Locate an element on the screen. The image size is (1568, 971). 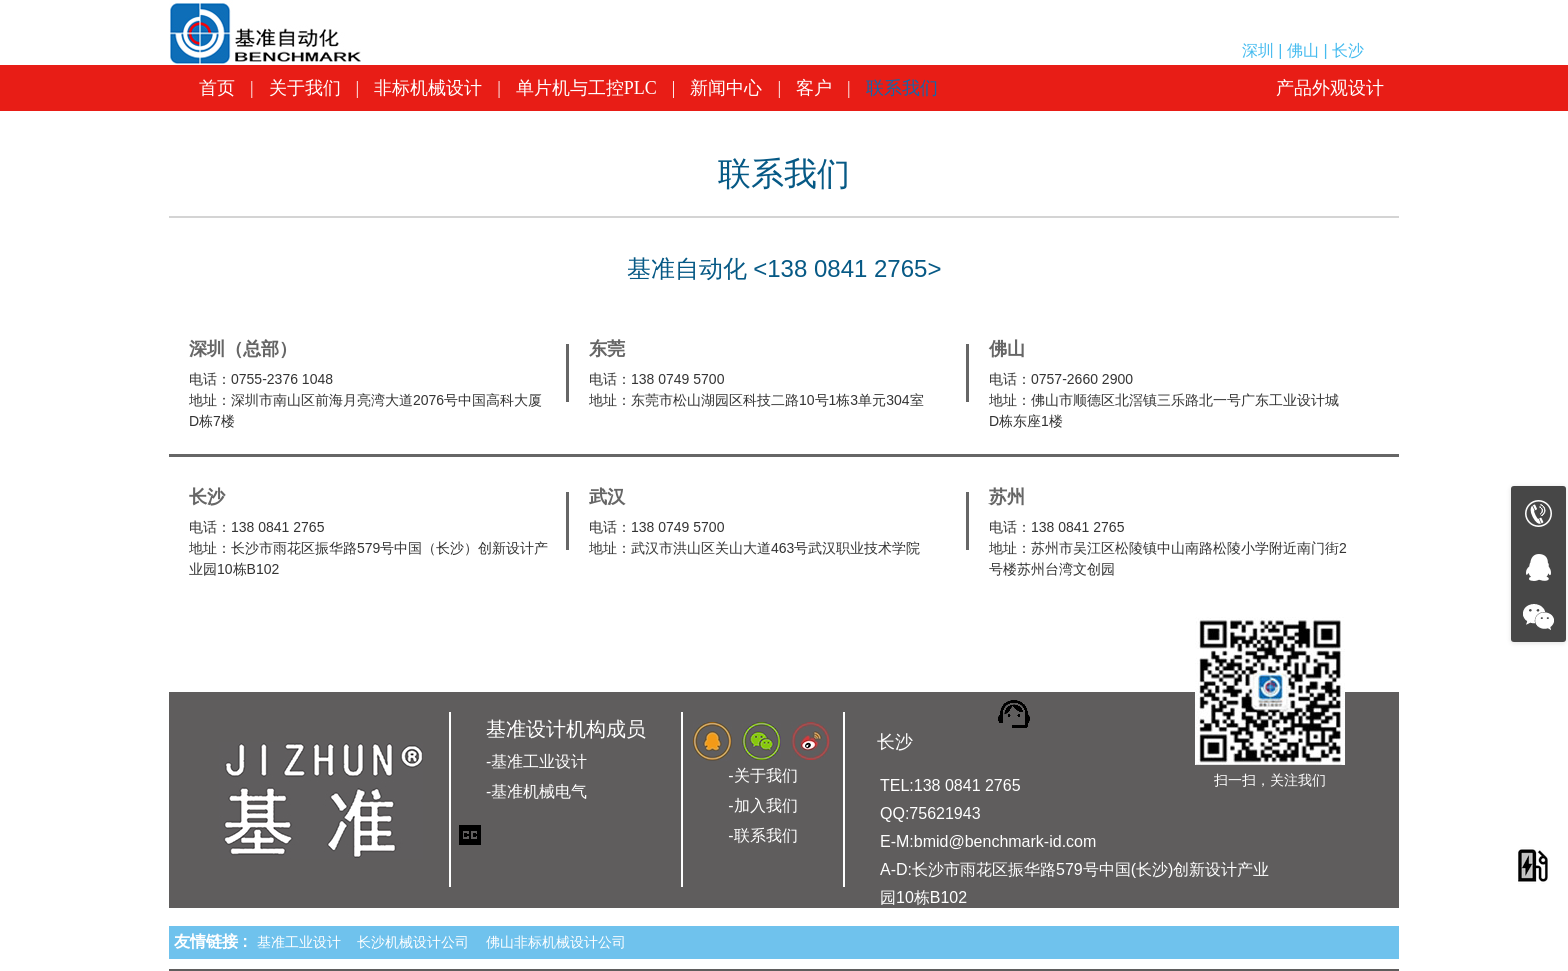
find nearby electric vehicle charging stations is located at coordinates (1532, 865).